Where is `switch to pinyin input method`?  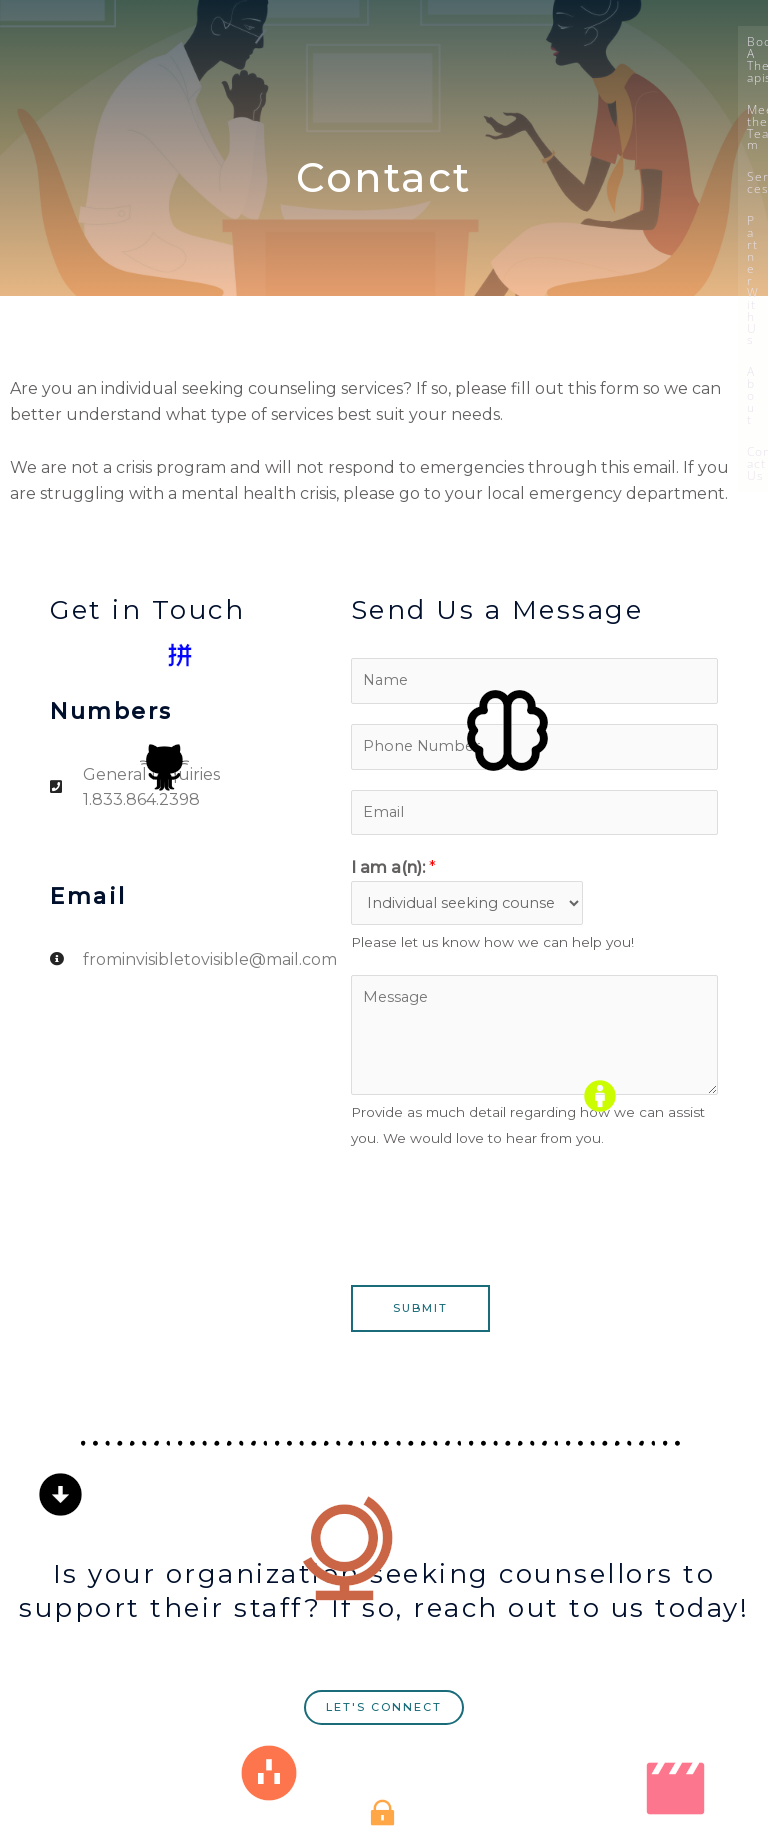 switch to pinyin input method is located at coordinates (180, 655).